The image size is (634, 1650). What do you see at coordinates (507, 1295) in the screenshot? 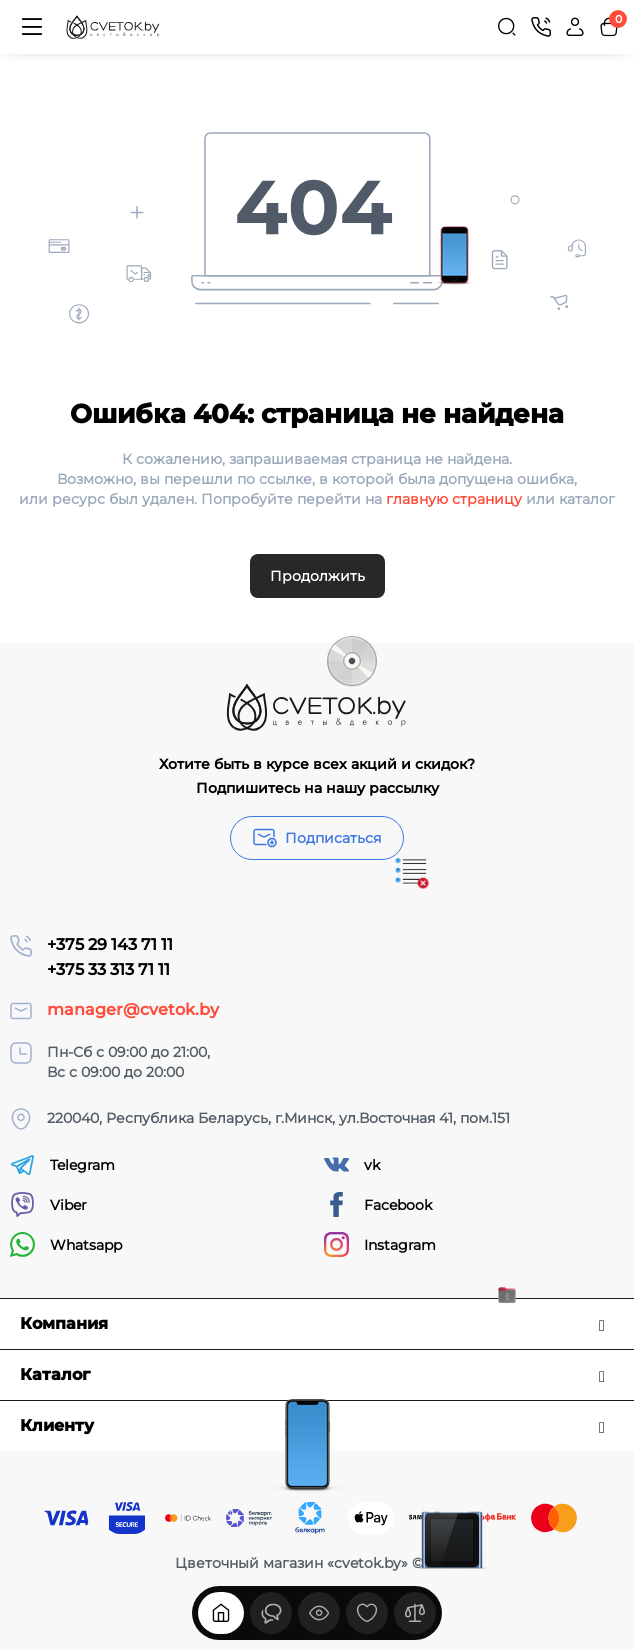
I see `open your downloads folder` at bounding box center [507, 1295].